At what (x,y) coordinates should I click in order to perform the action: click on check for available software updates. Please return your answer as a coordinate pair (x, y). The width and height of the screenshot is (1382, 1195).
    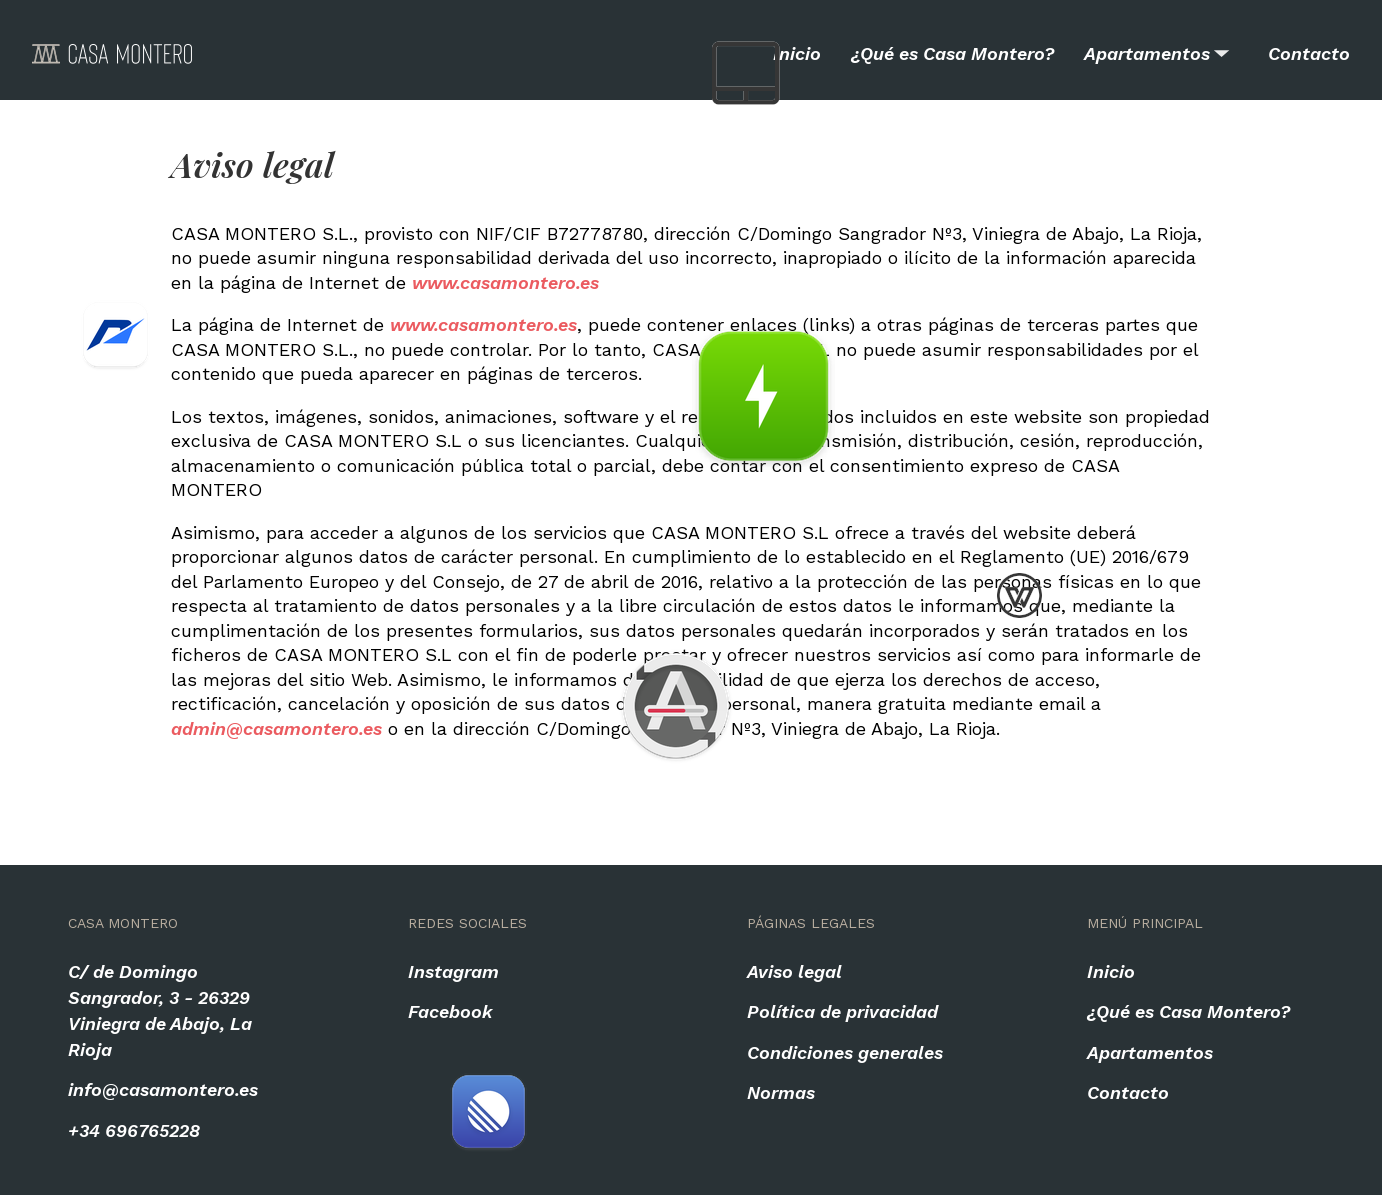
    Looking at the image, I should click on (676, 706).